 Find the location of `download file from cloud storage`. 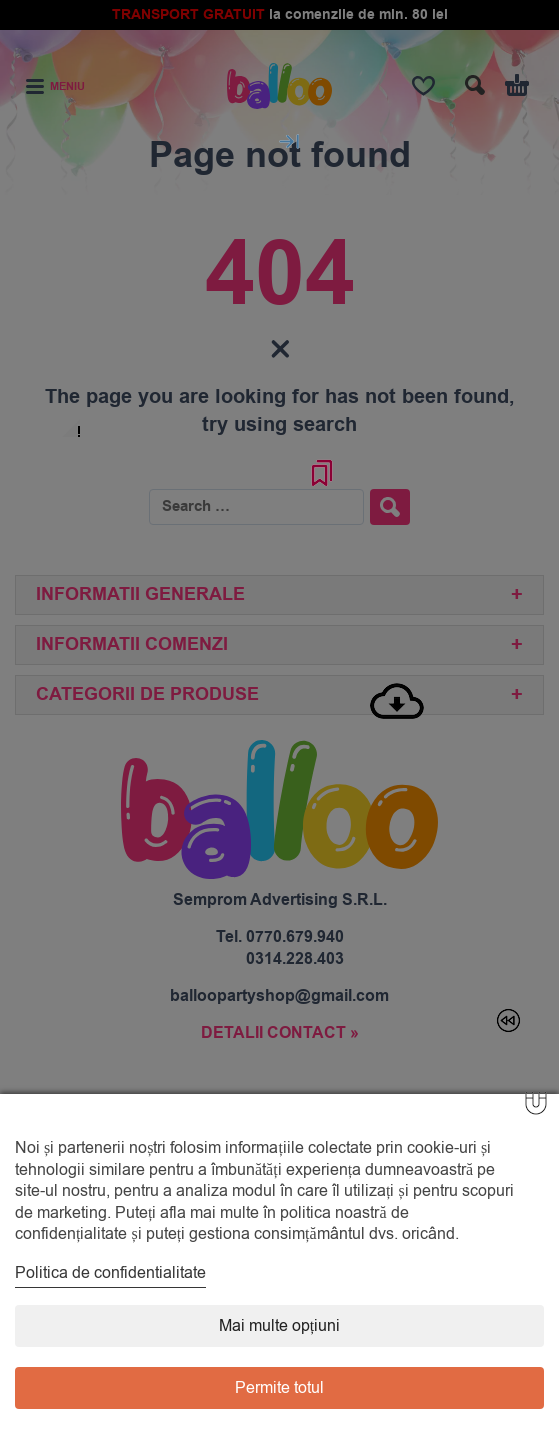

download file from cloud storage is located at coordinates (397, 701).